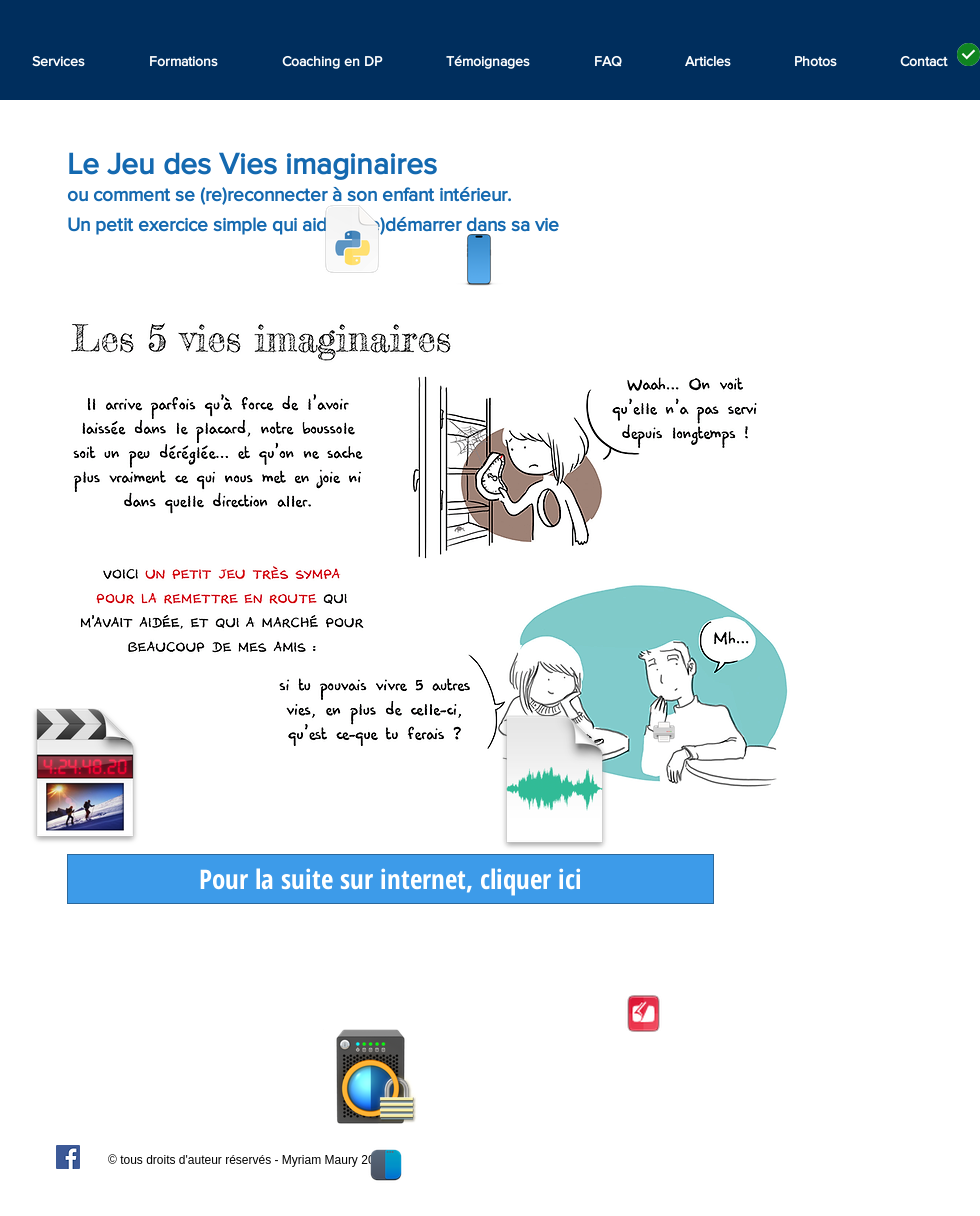 Image resolution: width=980 pixels, height=1216 pixels. I want to click on print the current document, so click(664, 732).